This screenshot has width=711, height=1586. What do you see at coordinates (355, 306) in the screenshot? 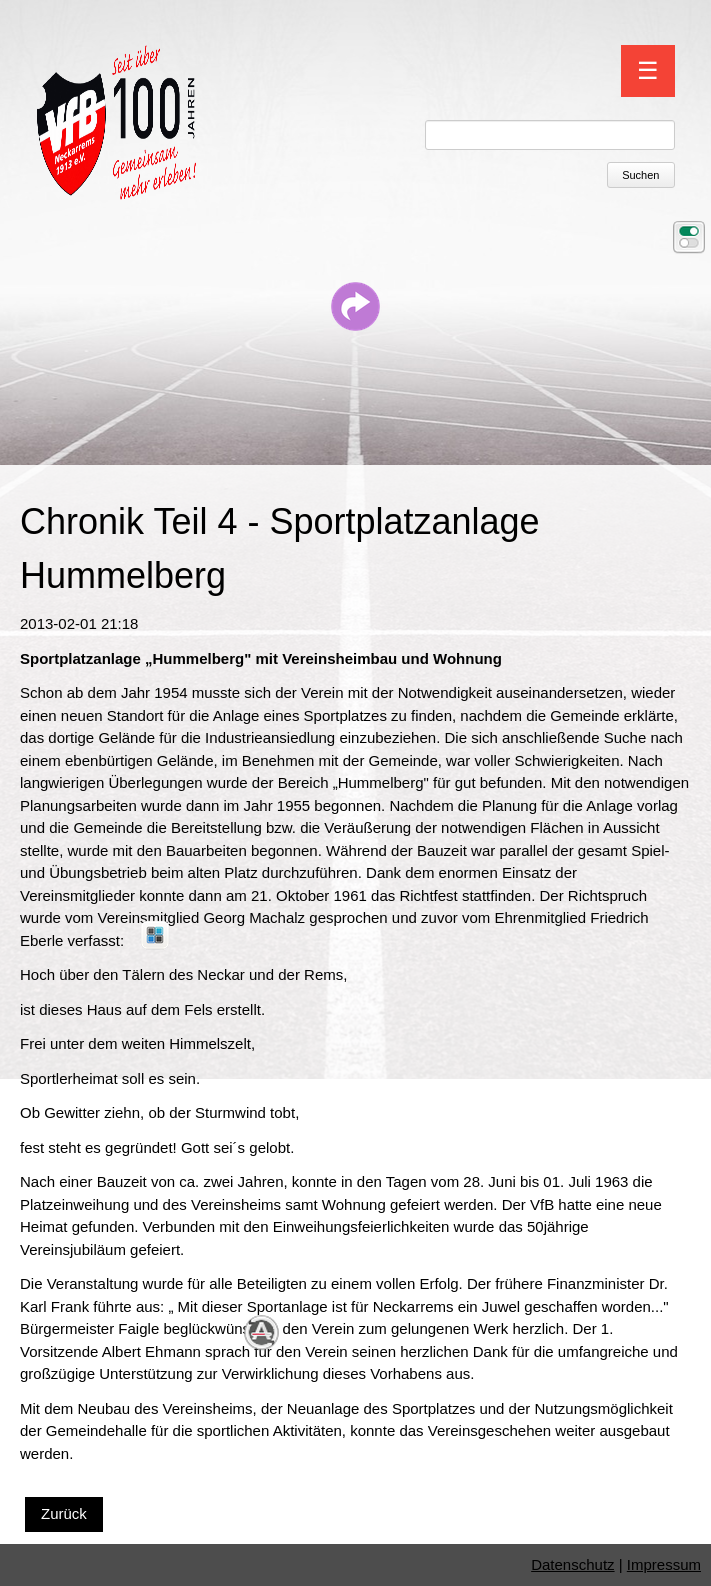
I see `indicates a locally modified file in version control` at bounding box center [355, 306].